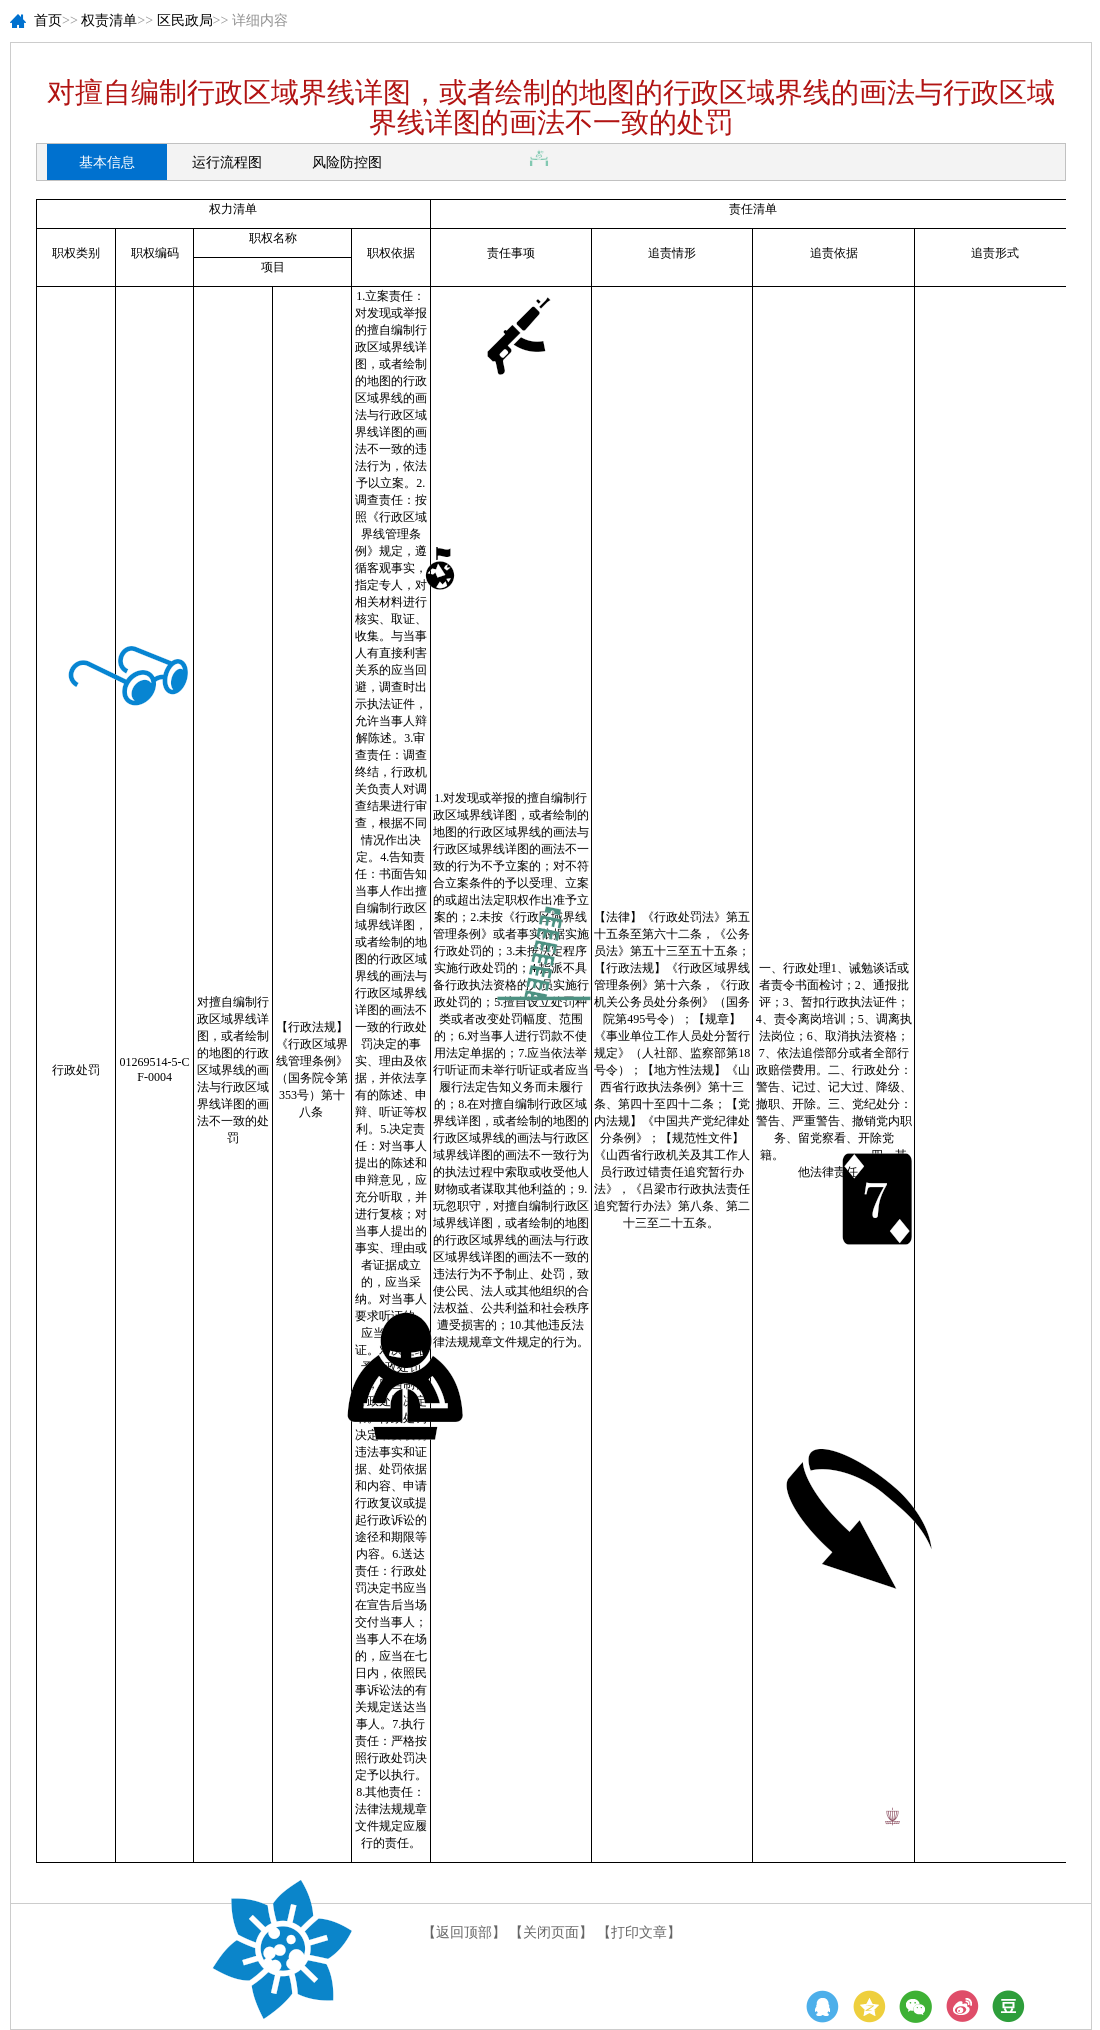 This screenshot has height=2030, width=1100. I want to click on rapidshare file hosting service logo, so click(858, 1520).